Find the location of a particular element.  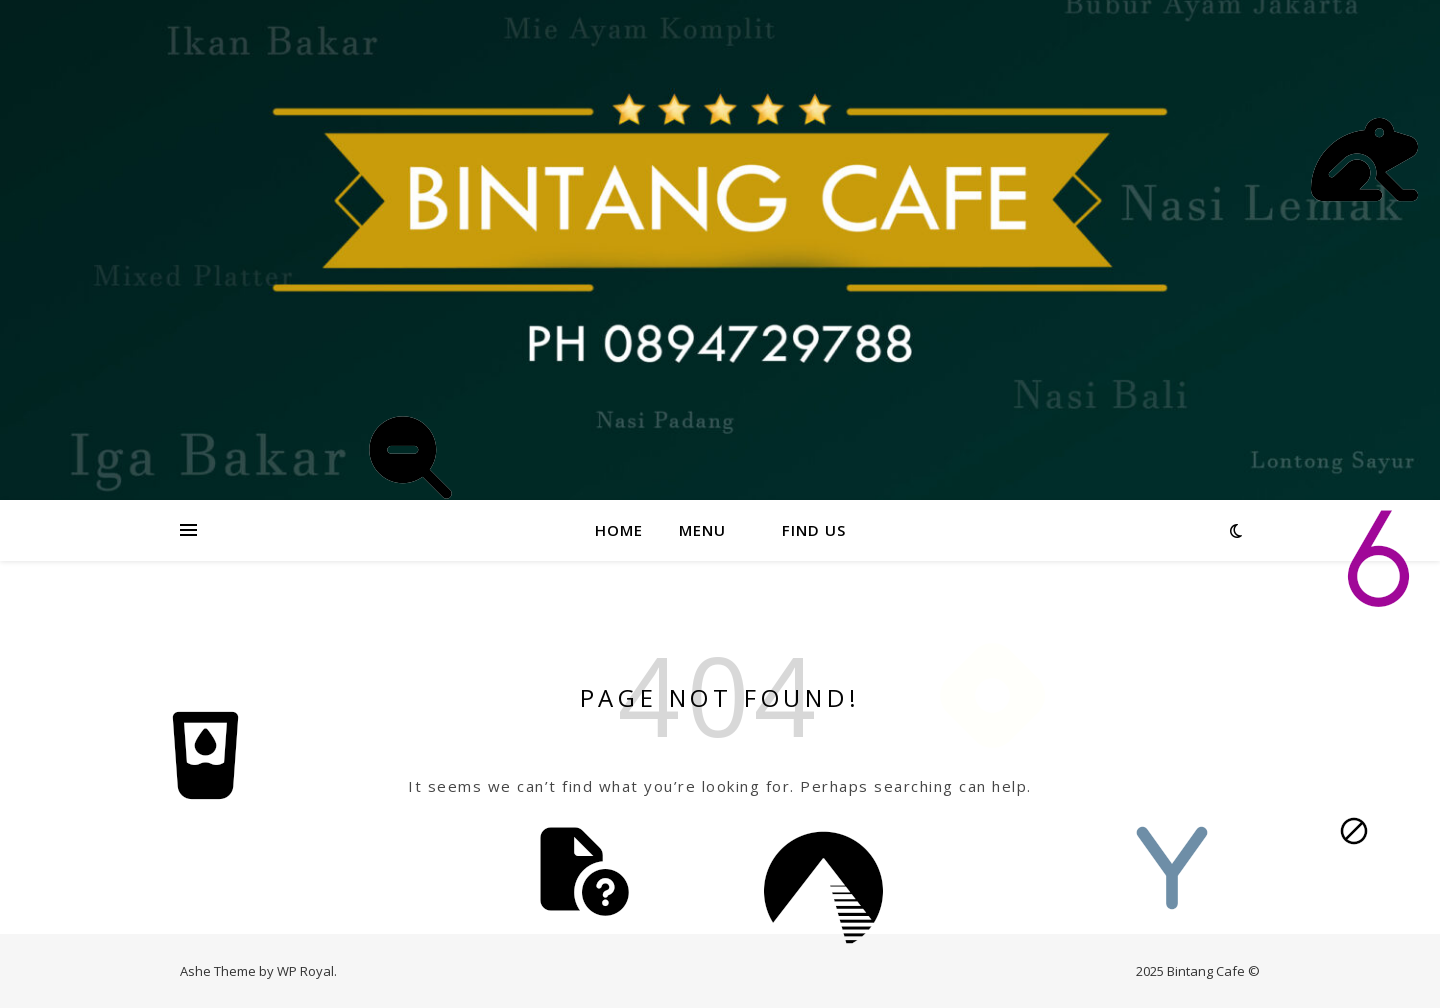

decorative frog icon or mascot is located at coordinates (1364, 159).